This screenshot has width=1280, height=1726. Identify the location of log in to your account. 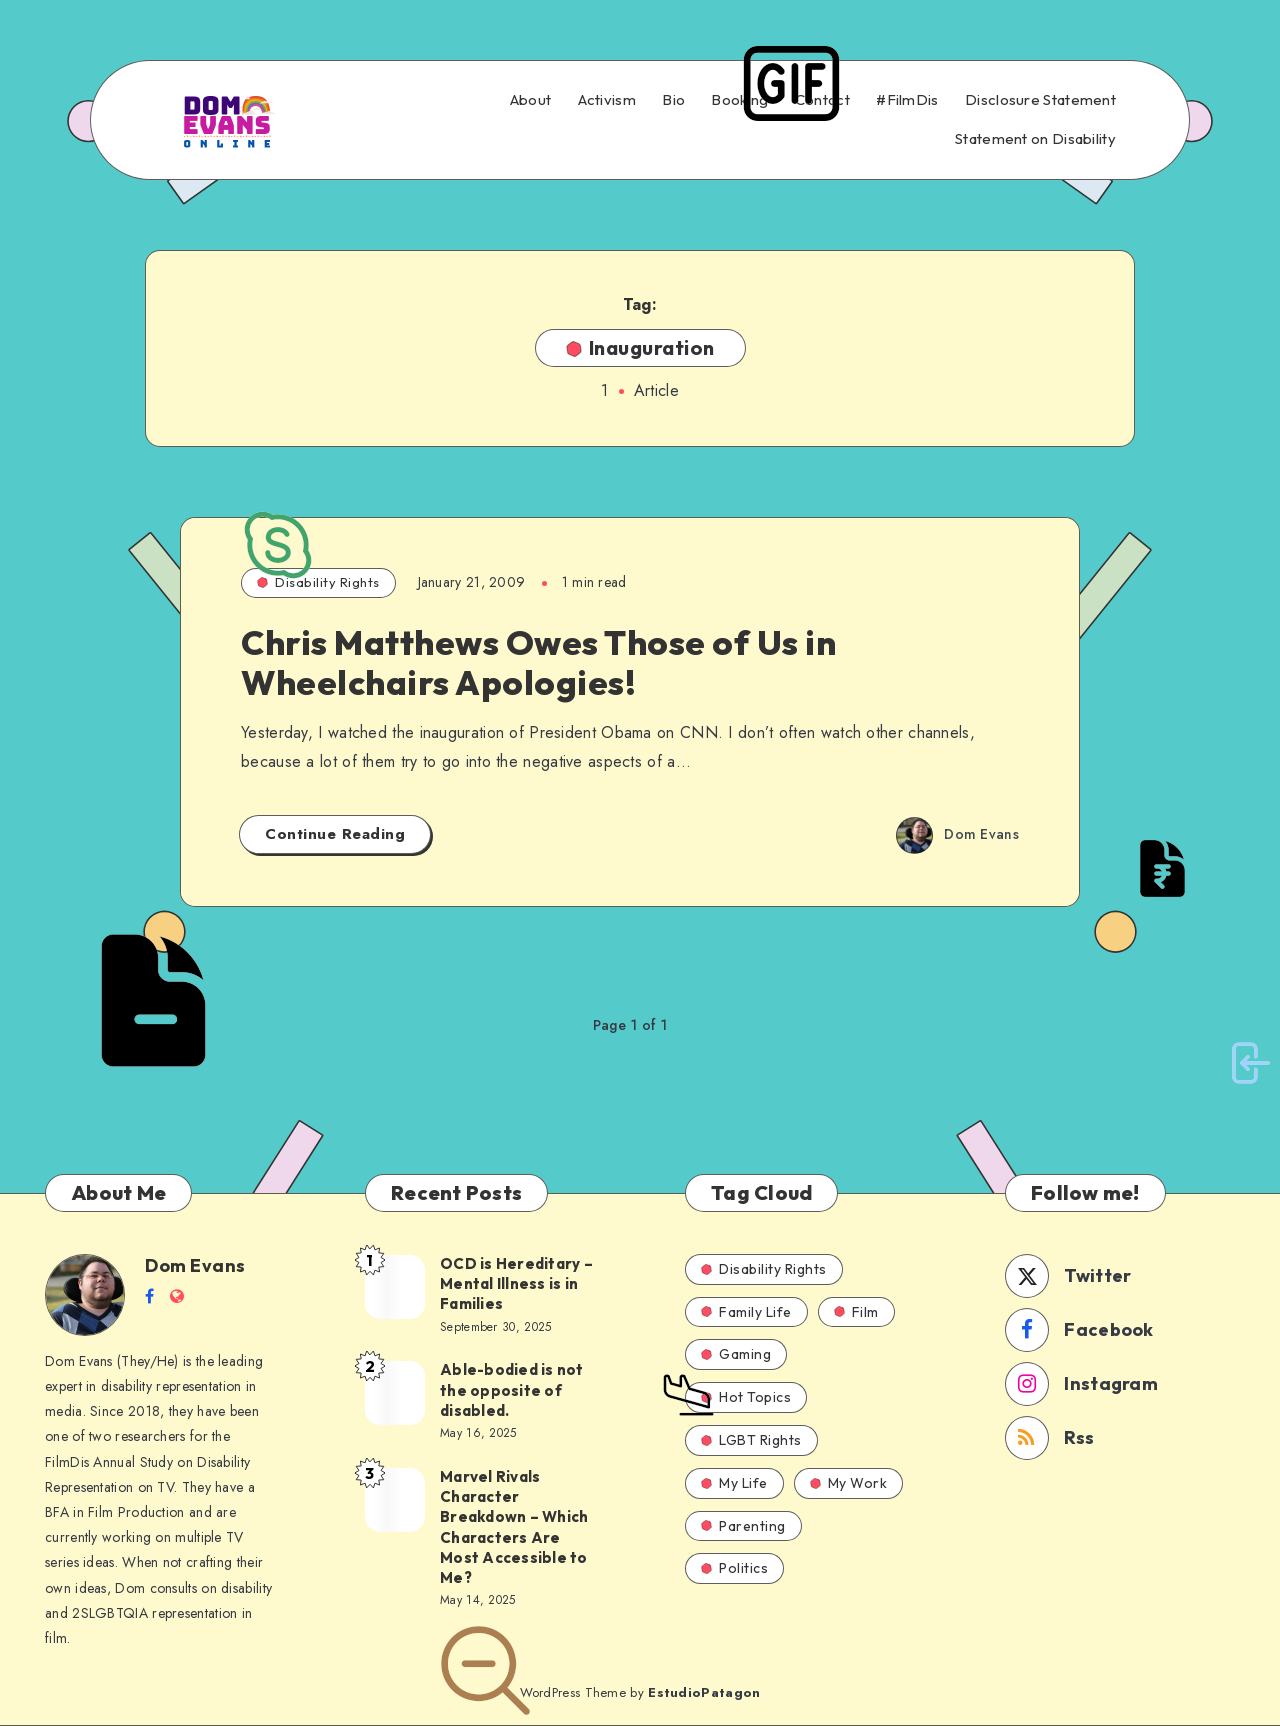
(1248, 1063).